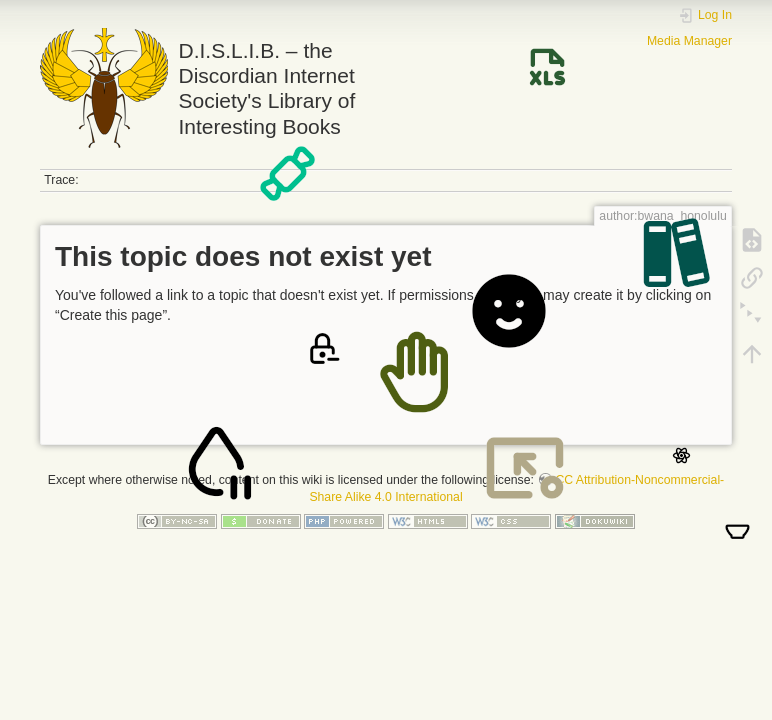 The width and height of the screenshot is (772, 720). Describe the element at coordinates (681, 455) in the screenshot. I see `indicates a React.js application or component` at that location.